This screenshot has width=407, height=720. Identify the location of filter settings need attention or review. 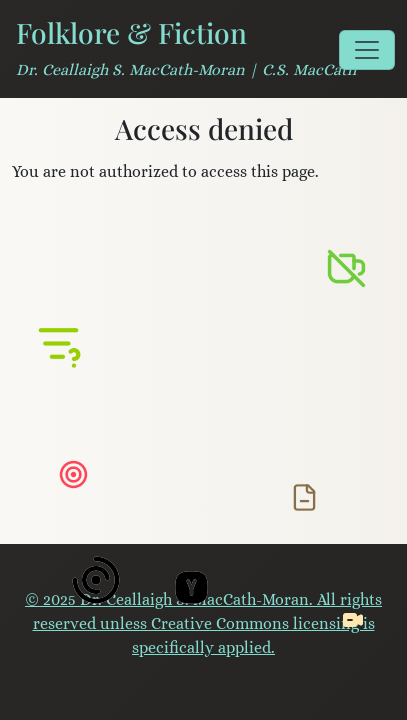
(58, 343).